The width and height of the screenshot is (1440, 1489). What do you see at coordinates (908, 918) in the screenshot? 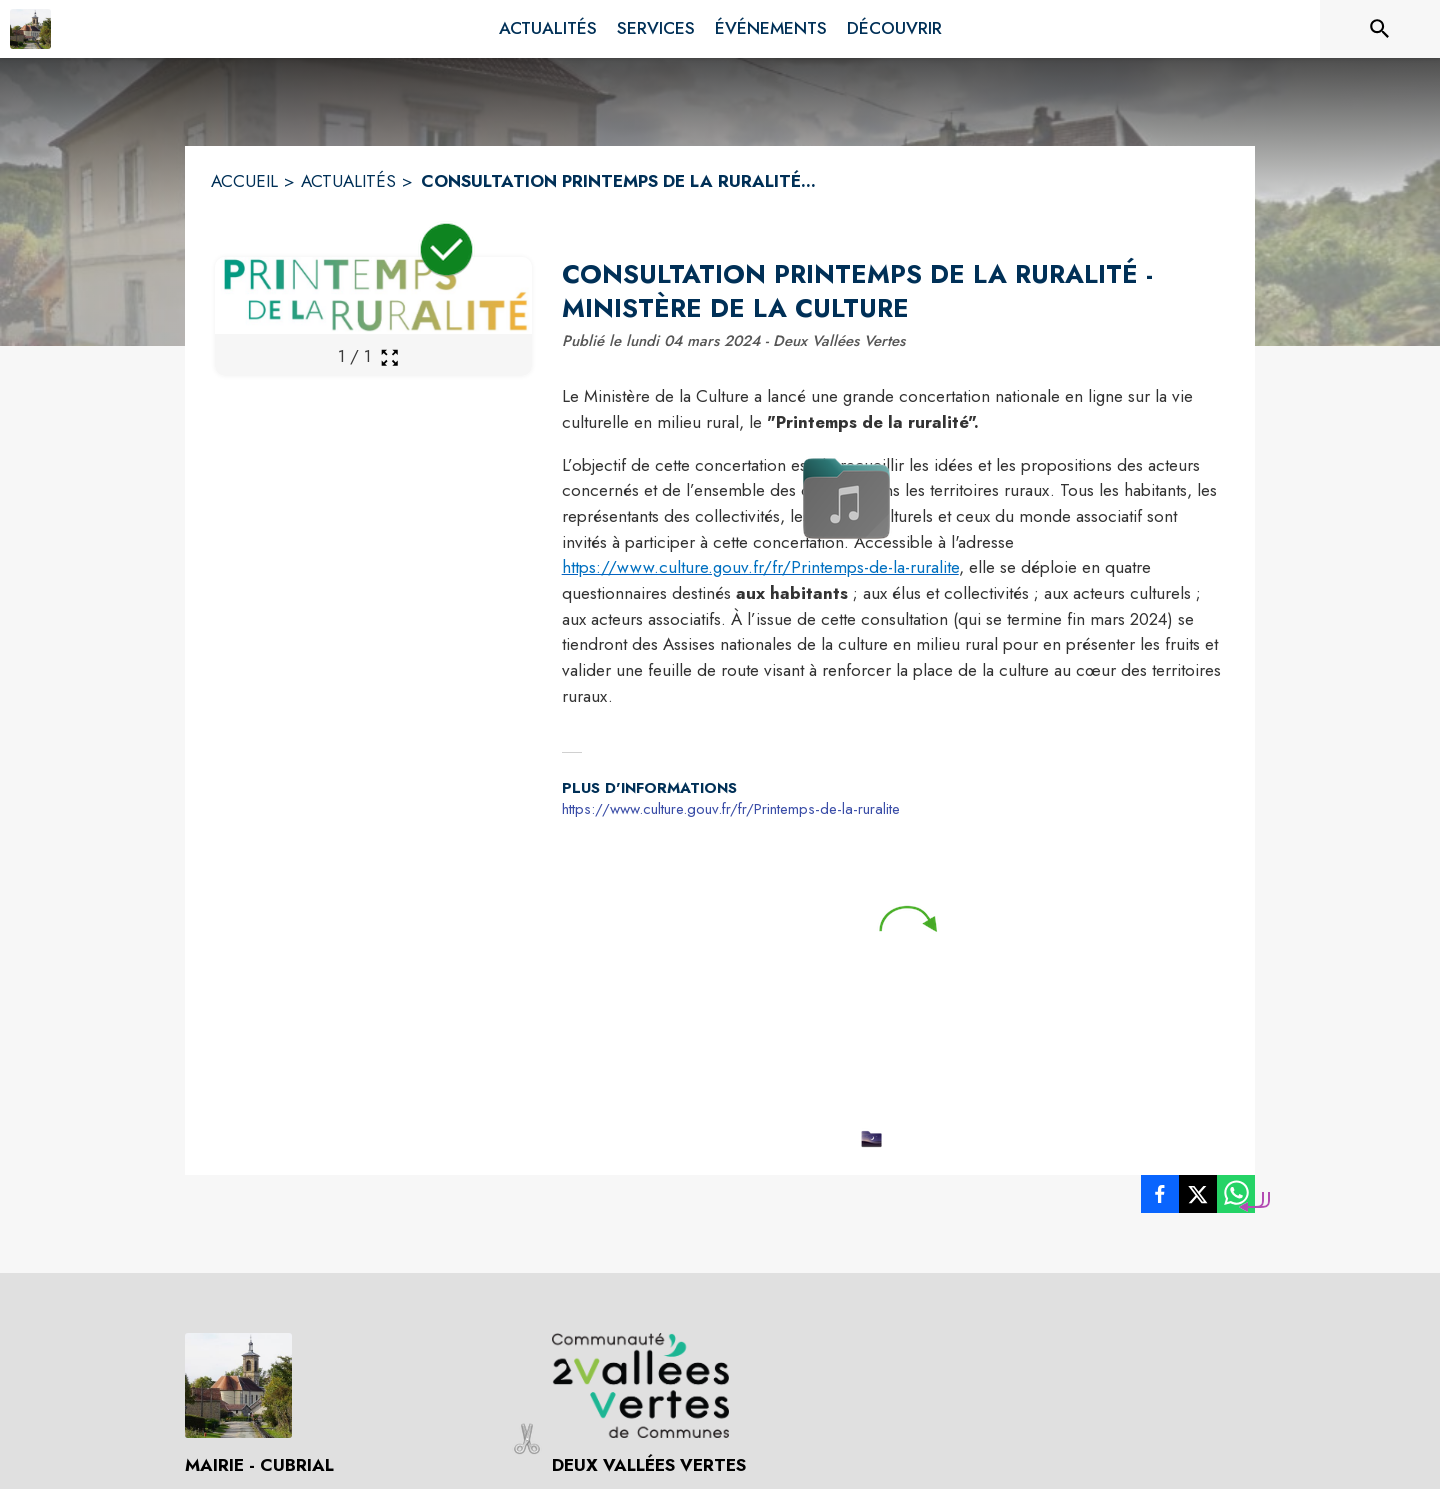
I see `redo the last undone action` at bounding box center [908, 918].